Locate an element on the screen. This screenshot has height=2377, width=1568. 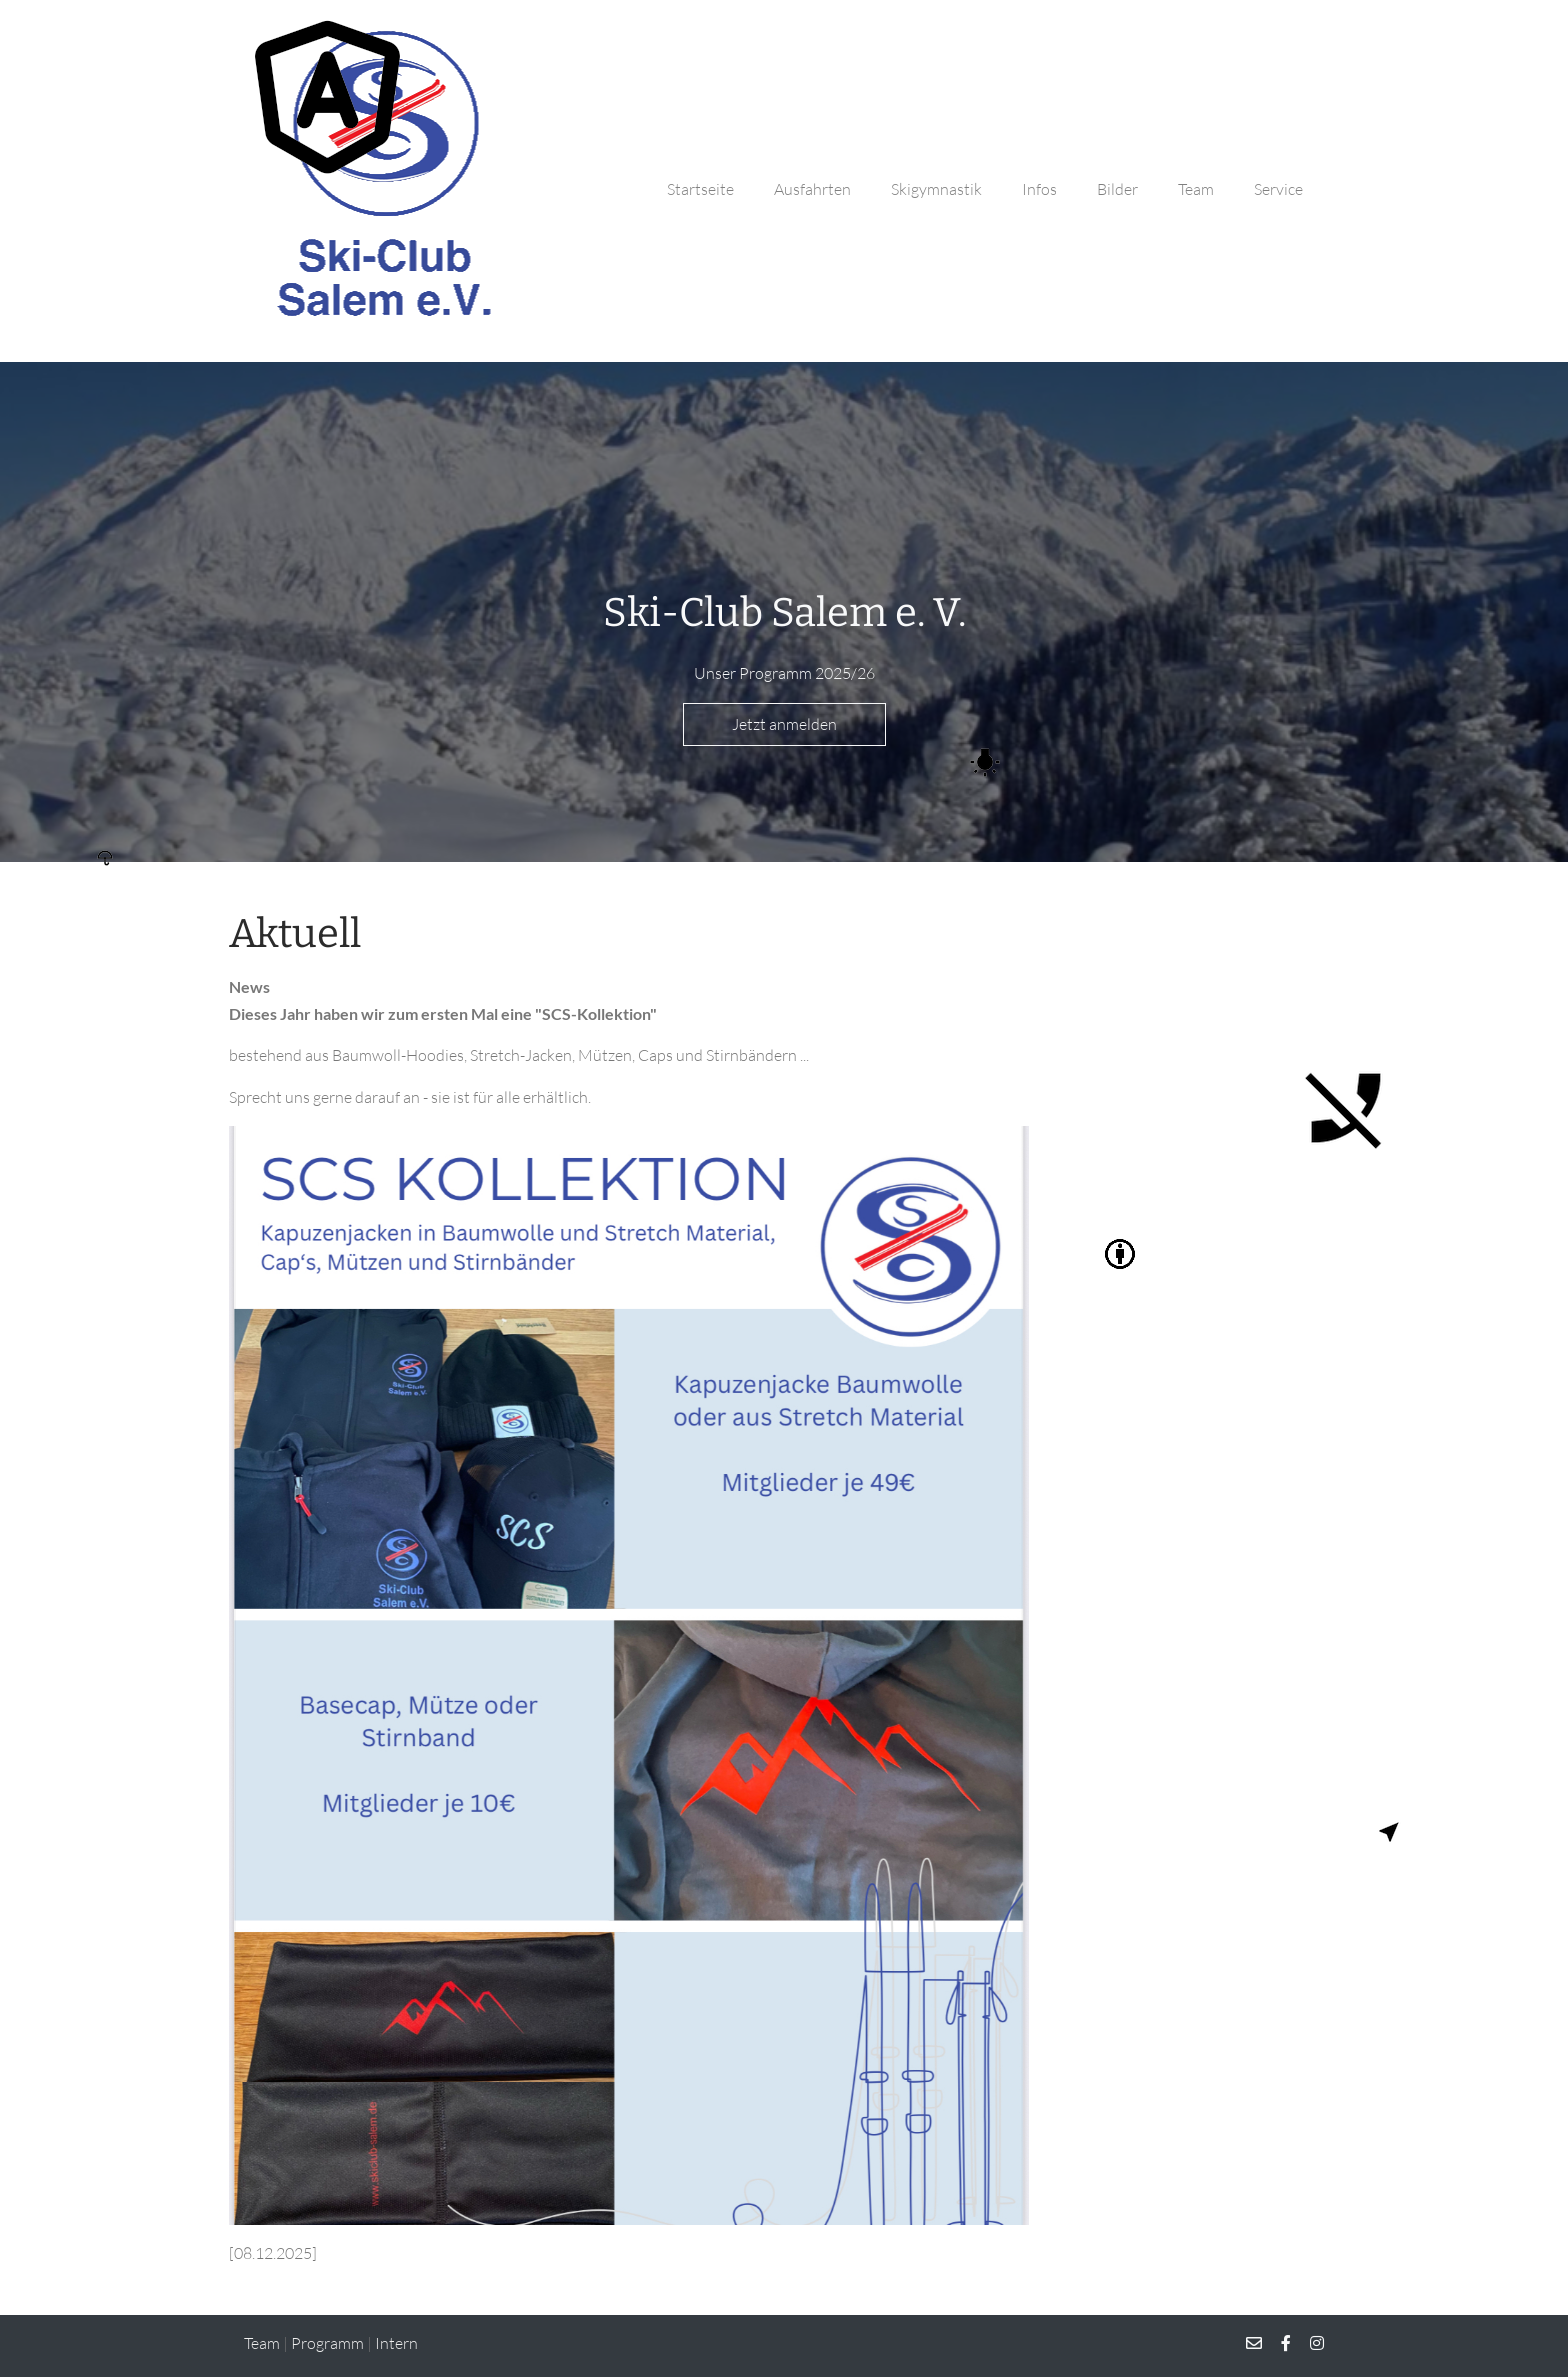
view weather protection or rain forecast is located at coordinates (105, 858).